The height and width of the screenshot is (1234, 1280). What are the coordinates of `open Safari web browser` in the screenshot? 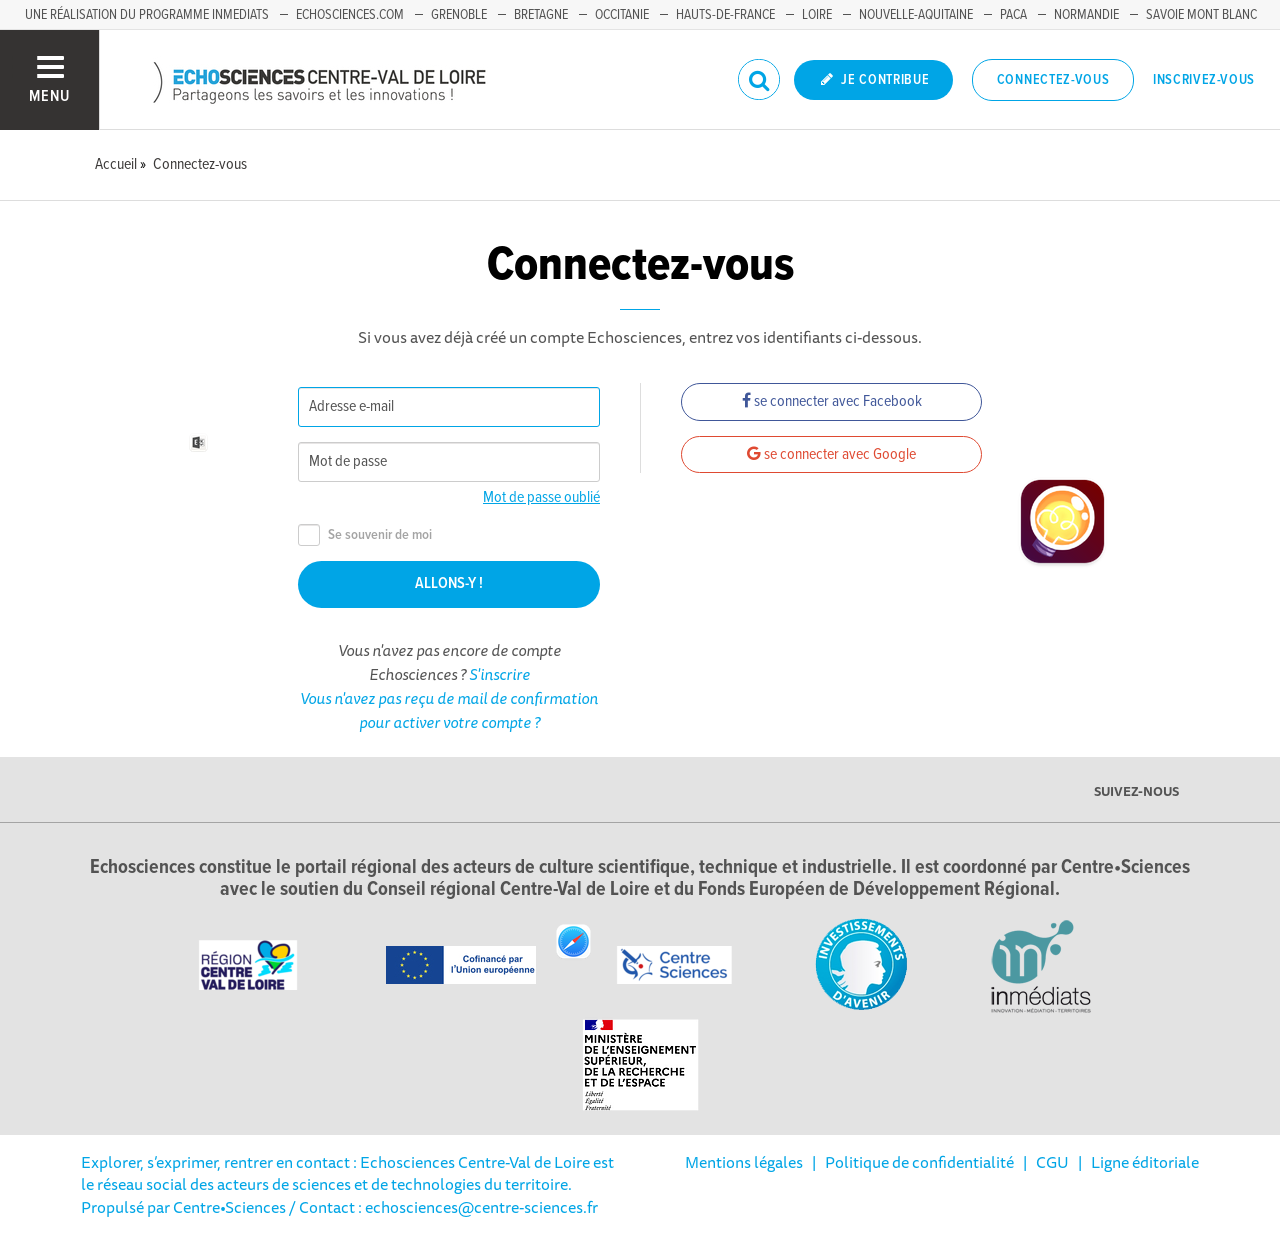 It's located at (573, 941).